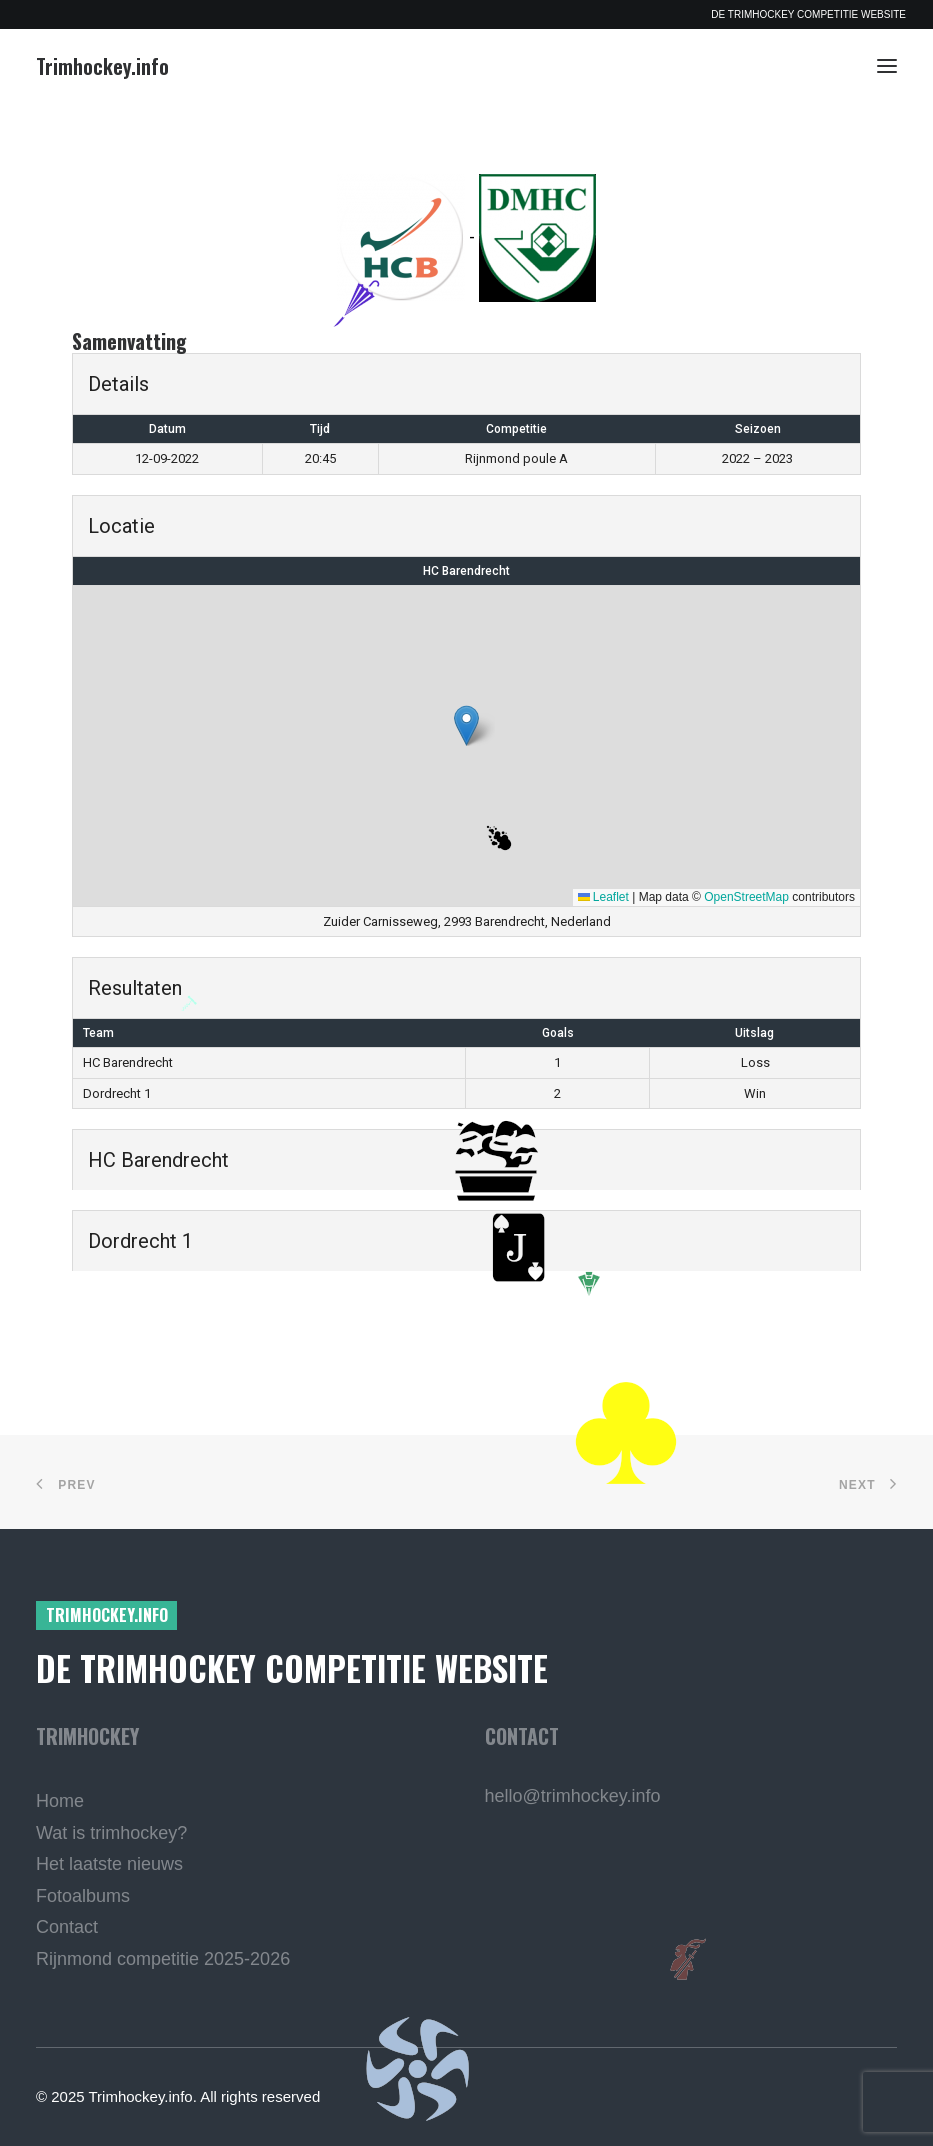 The image size is (933, 2146). I want to click on wine or beverage tool in a kitchen app, so click(189, 1003).